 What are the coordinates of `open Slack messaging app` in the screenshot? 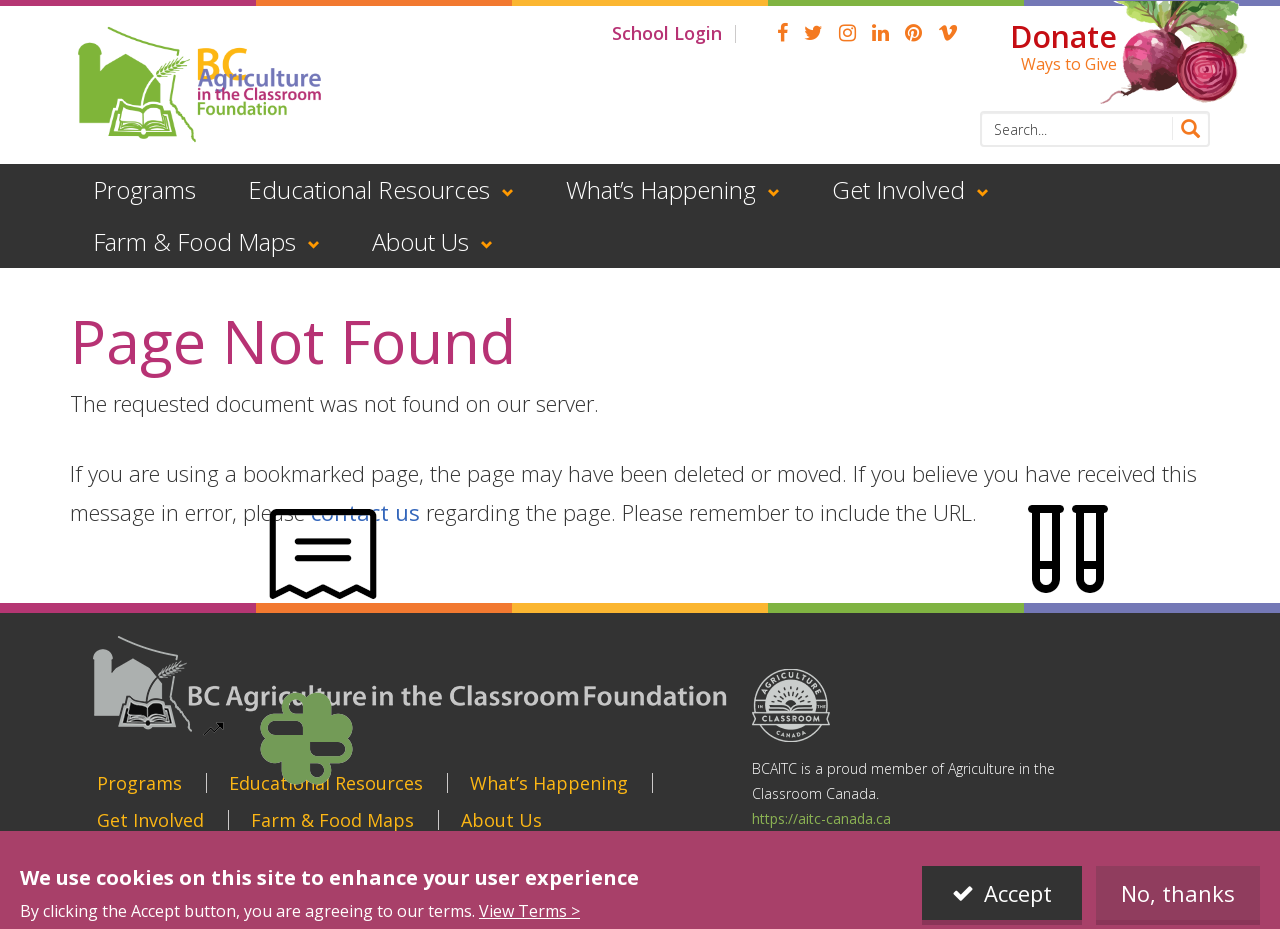 It's located at (306, 738).